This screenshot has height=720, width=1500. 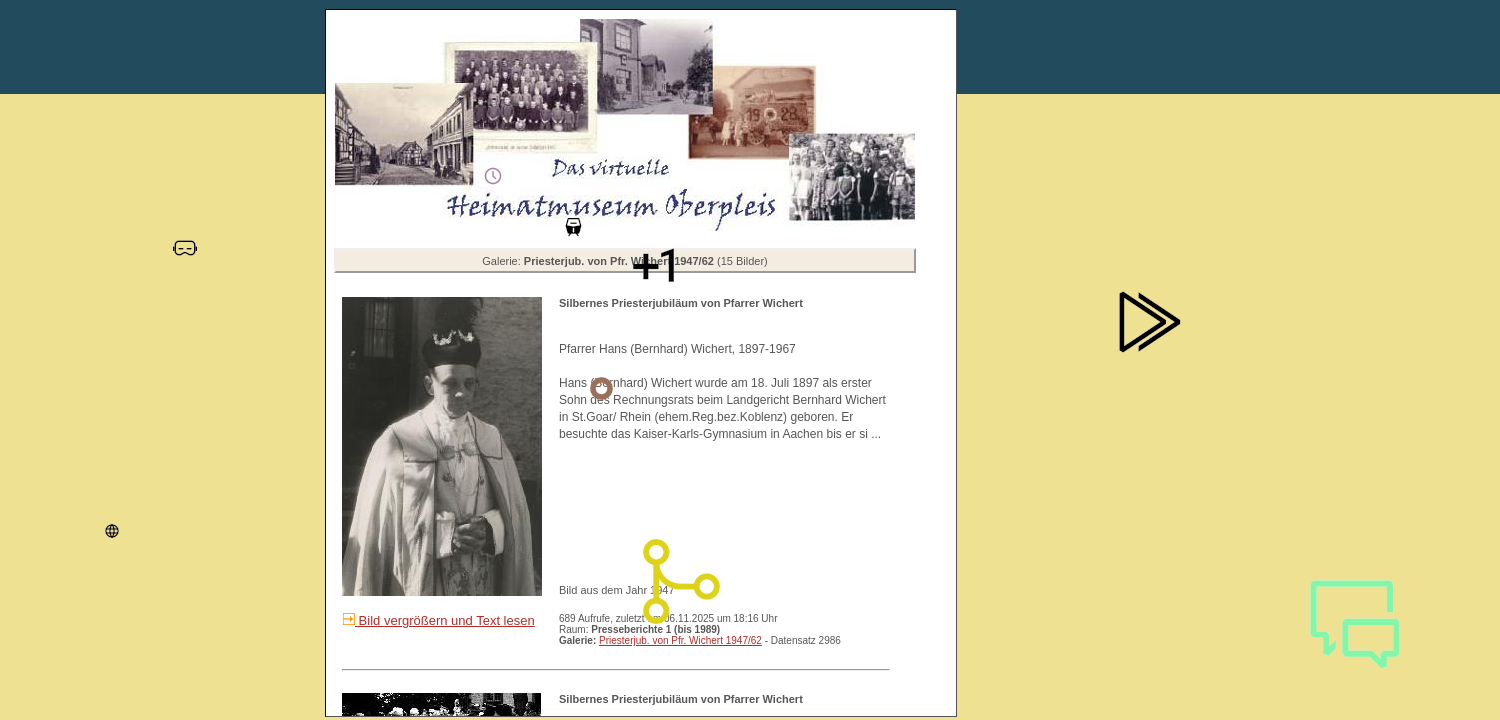 I want to click on merge a branch into the main codebase, so click(x=681, y=581).